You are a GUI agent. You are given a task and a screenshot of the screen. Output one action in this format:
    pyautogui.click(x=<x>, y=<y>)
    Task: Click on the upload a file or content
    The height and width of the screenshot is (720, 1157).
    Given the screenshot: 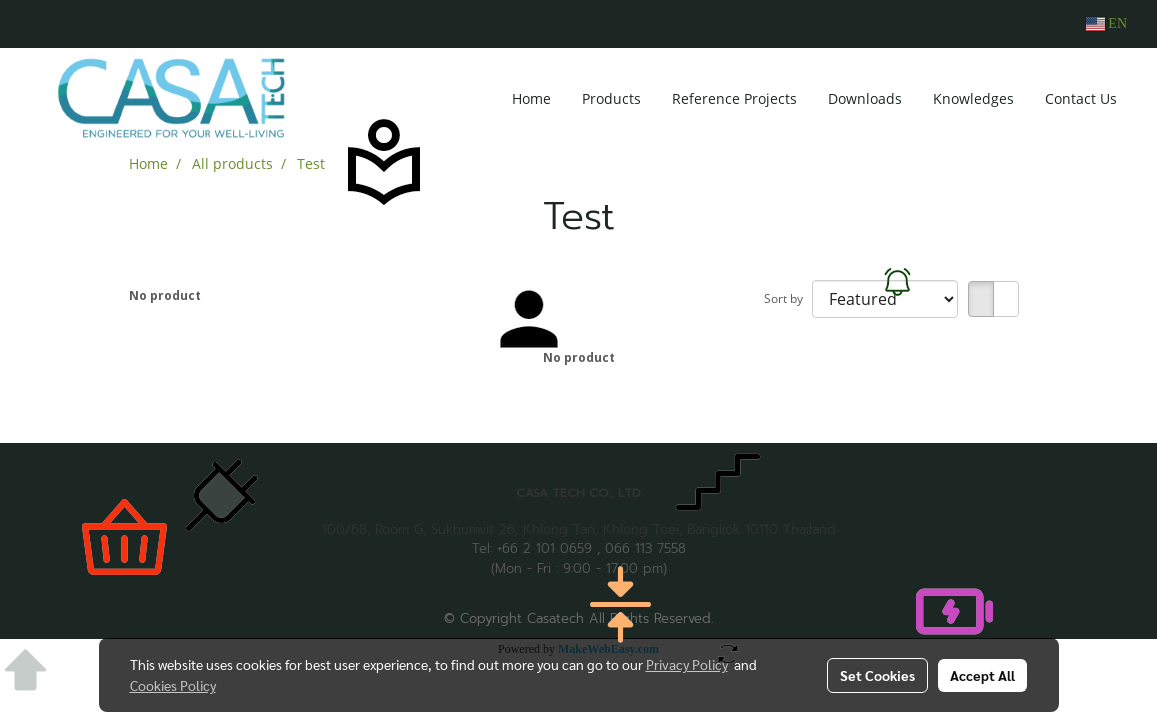 What is the action you would take?
    pyautogui.click(x=25, y=671)
    